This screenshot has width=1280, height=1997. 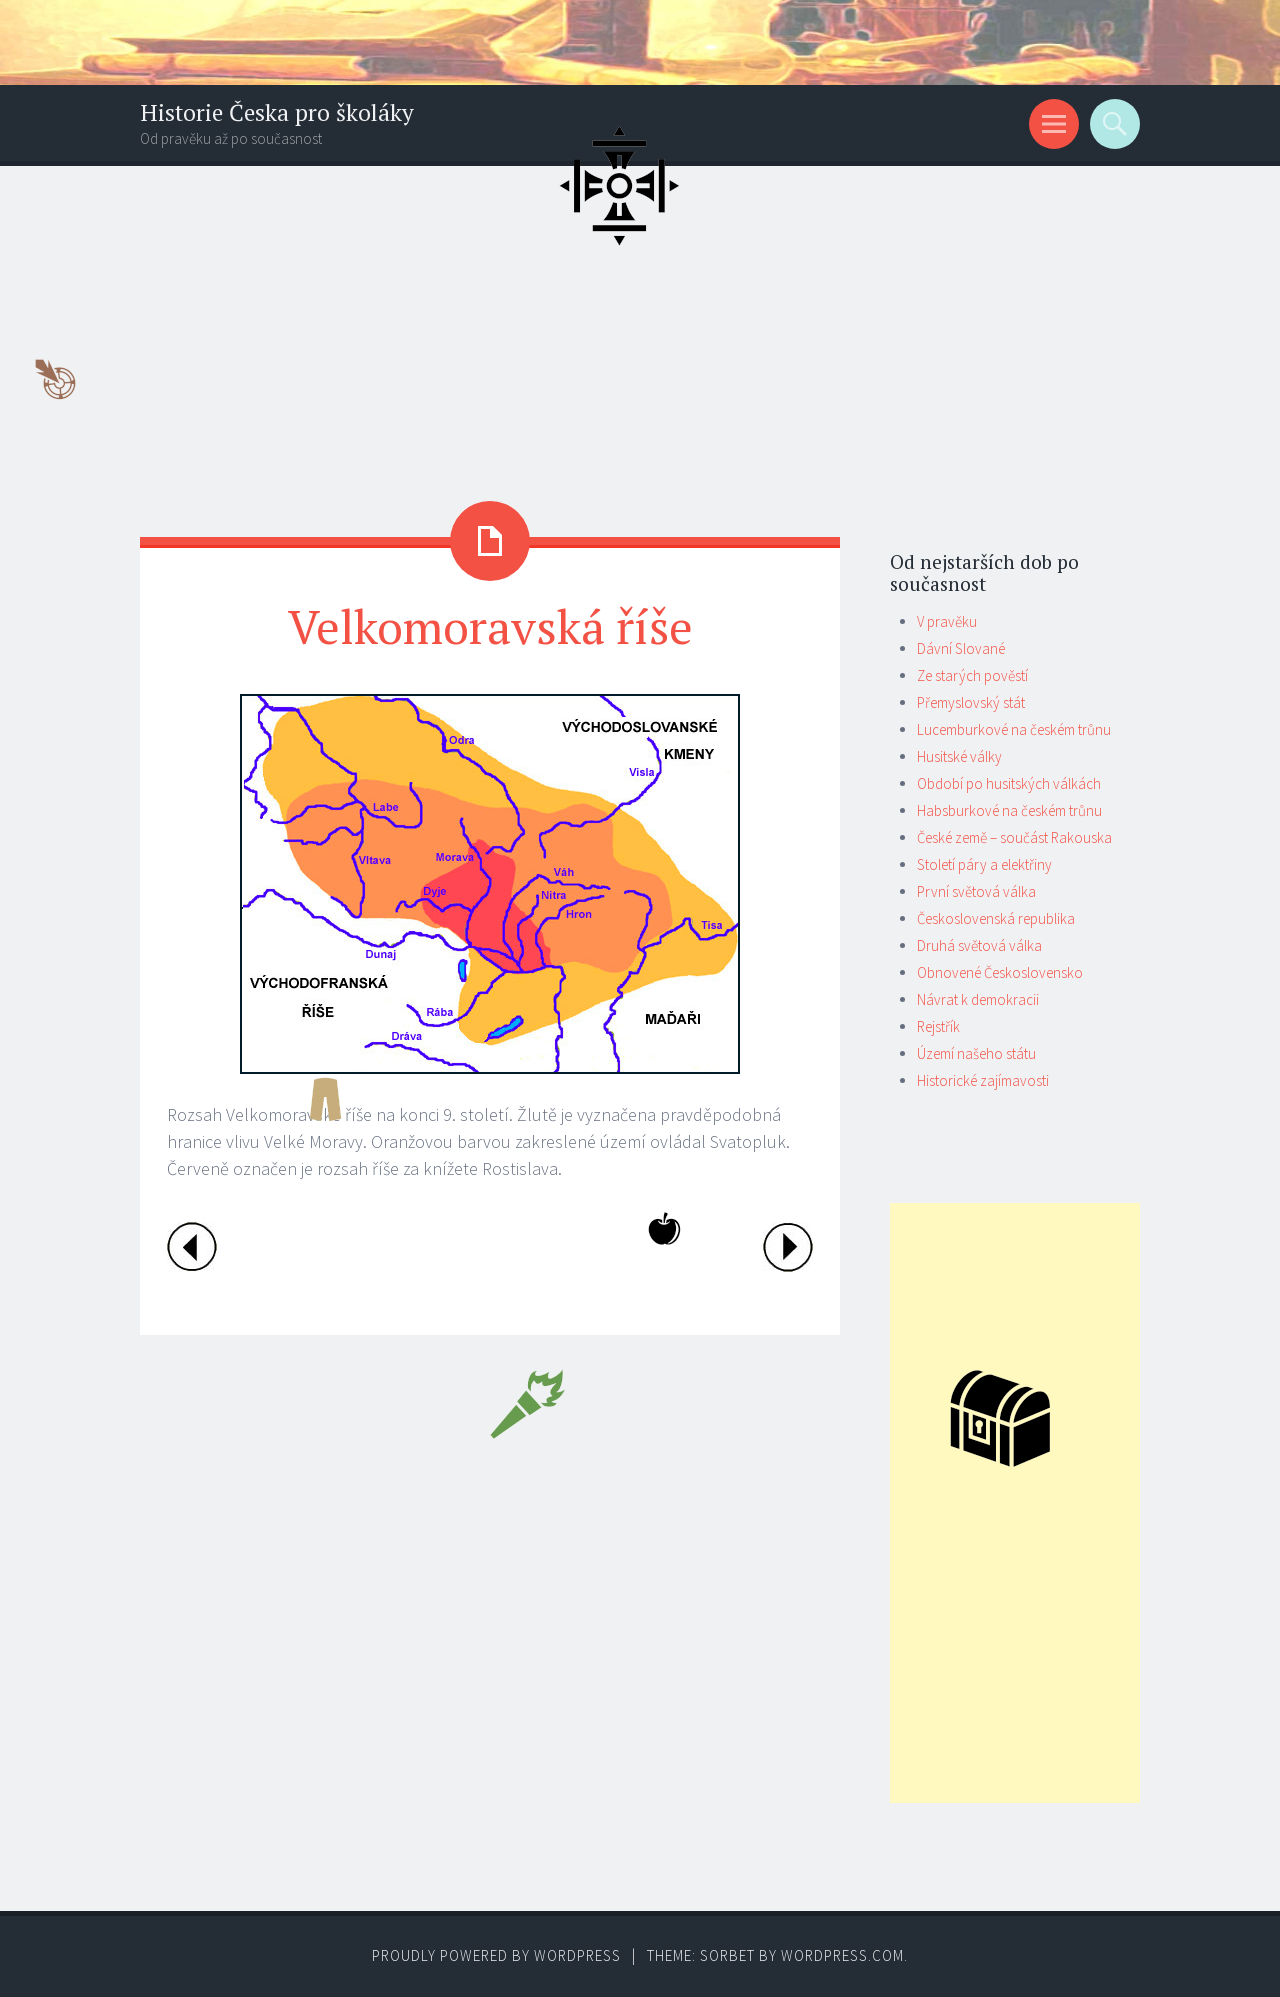 What do you see at coordinates (1000, 1419) in the screenshot?
I see `a locked or secured inventory chest` at bounding box center [1000, 1419].